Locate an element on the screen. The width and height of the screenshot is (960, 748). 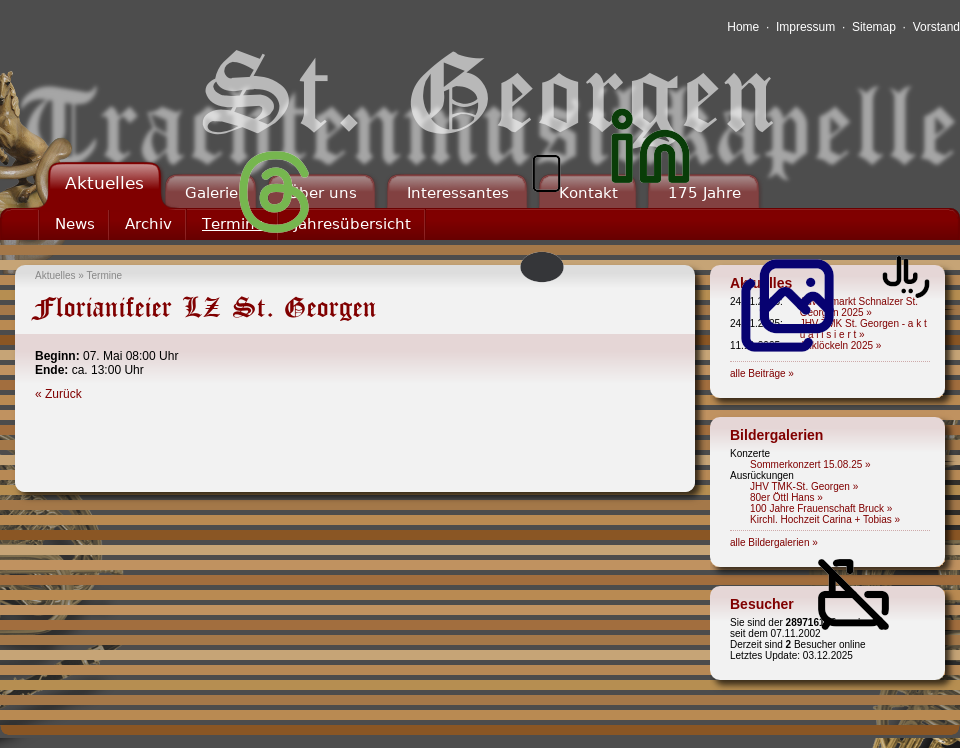
indicates price or amount in Iranian rial currency is located at coordinates (906, 277).